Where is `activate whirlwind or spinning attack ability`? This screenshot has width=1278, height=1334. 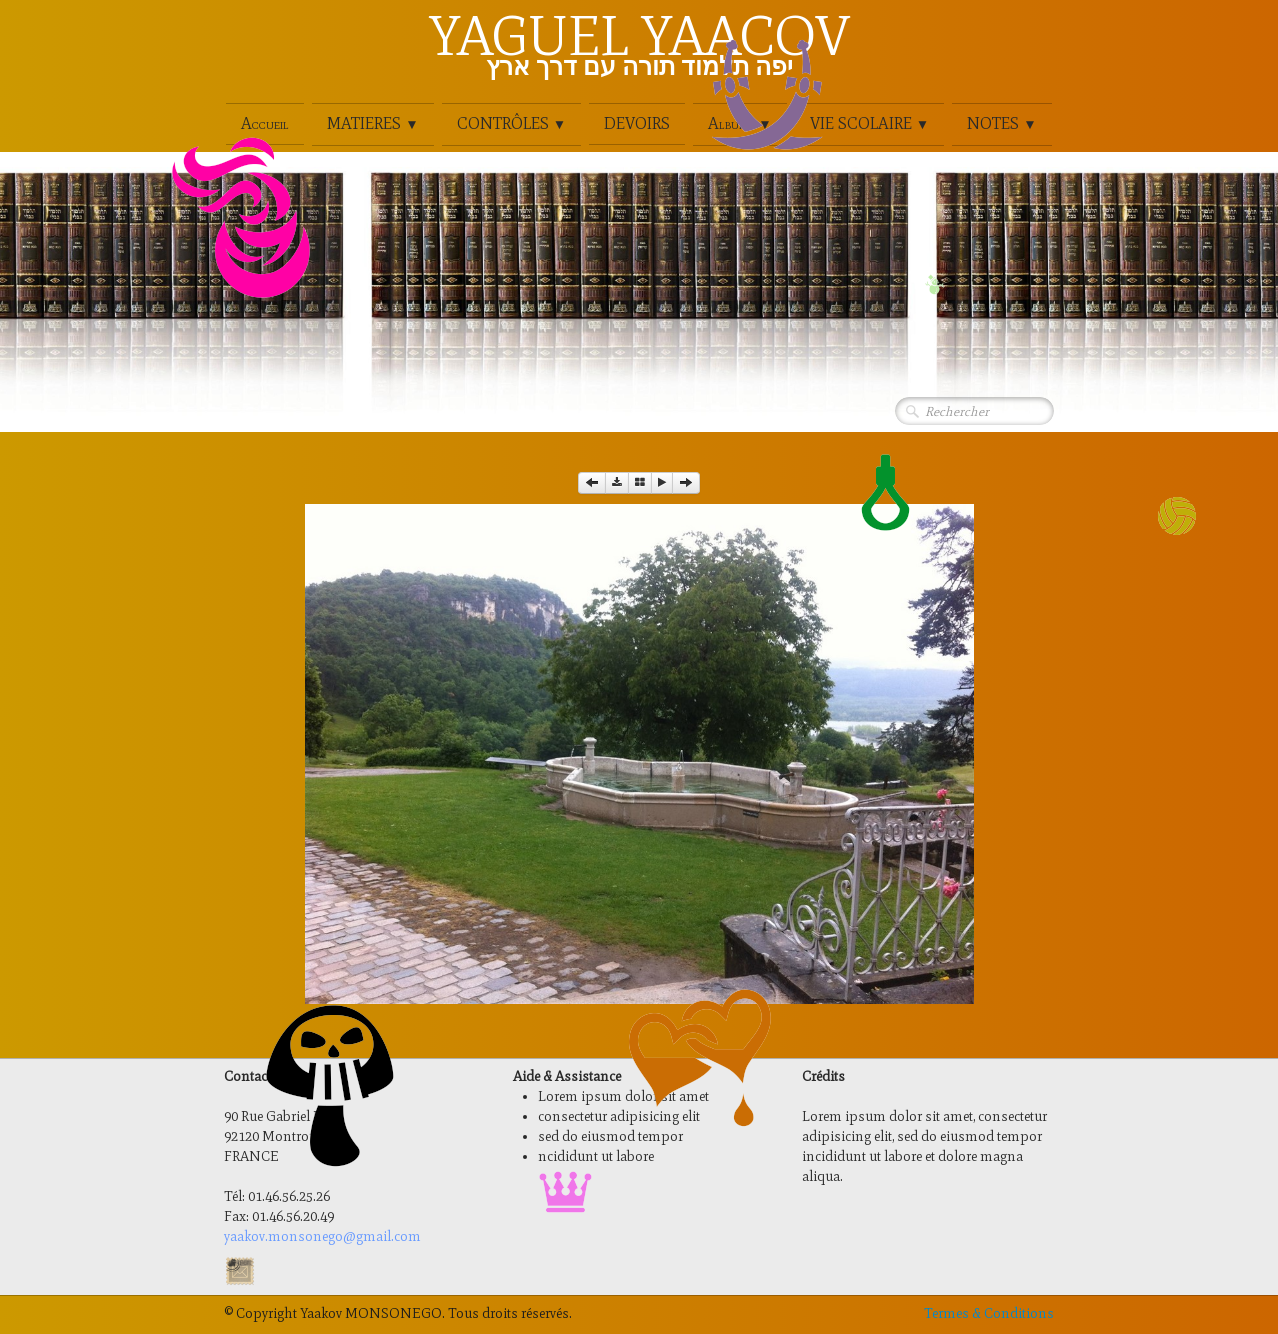
activate whirlwind or spinning attack ability is located at coordinates (767, 95).